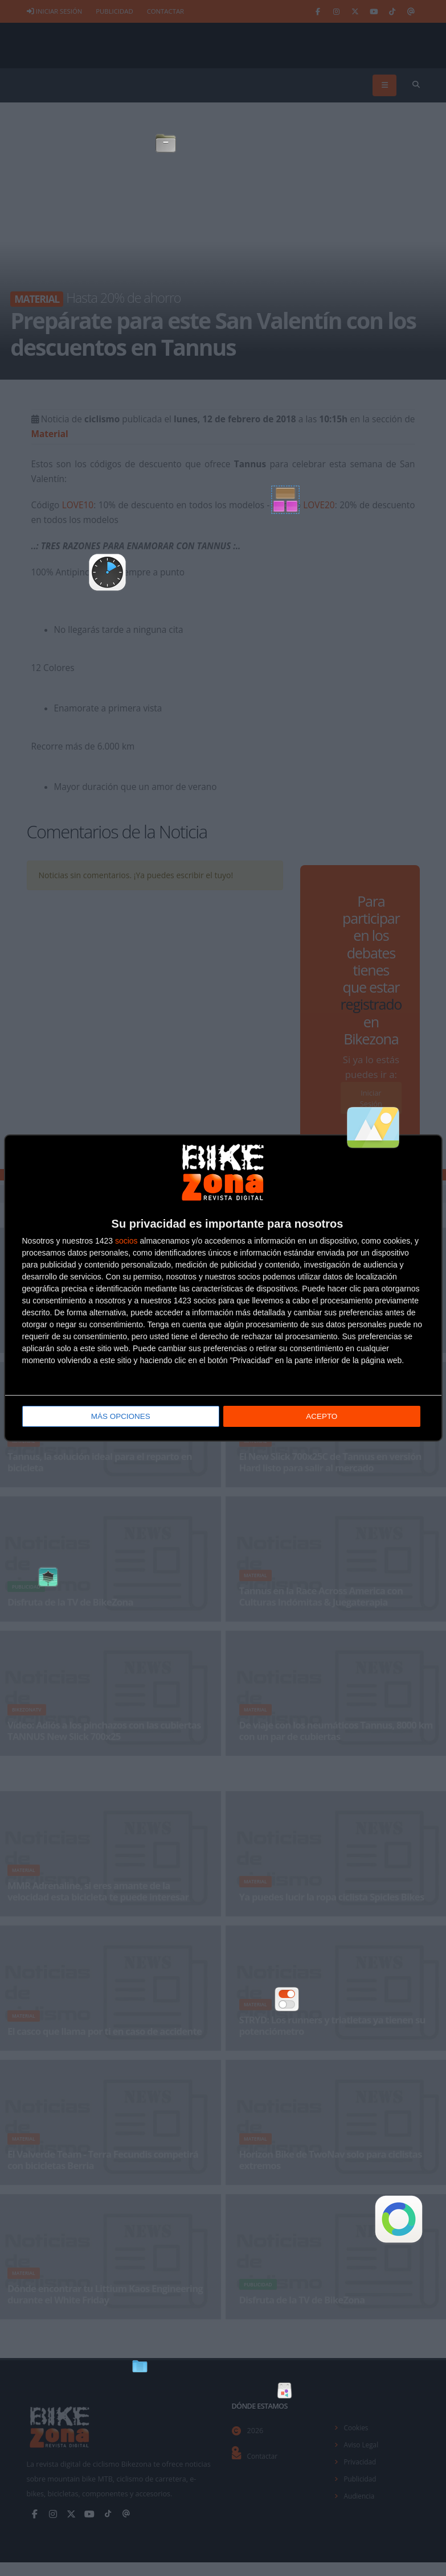 The width and height of the screenshot is (446, 2576). I want to click on open safe eyes app for screen break reminders, so click(107, 572).